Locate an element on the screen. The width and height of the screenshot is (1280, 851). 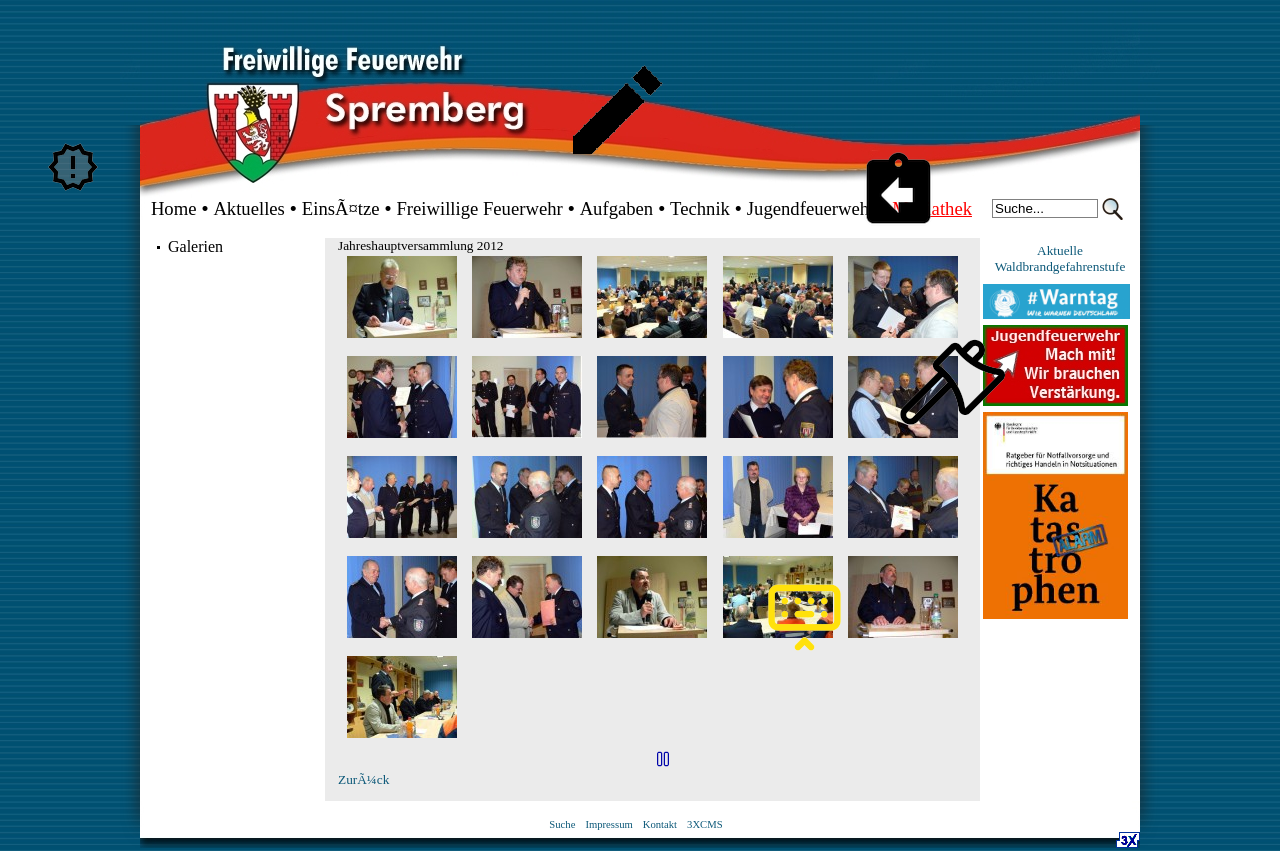
tool or equipment category is located at coordinates (952, 385).